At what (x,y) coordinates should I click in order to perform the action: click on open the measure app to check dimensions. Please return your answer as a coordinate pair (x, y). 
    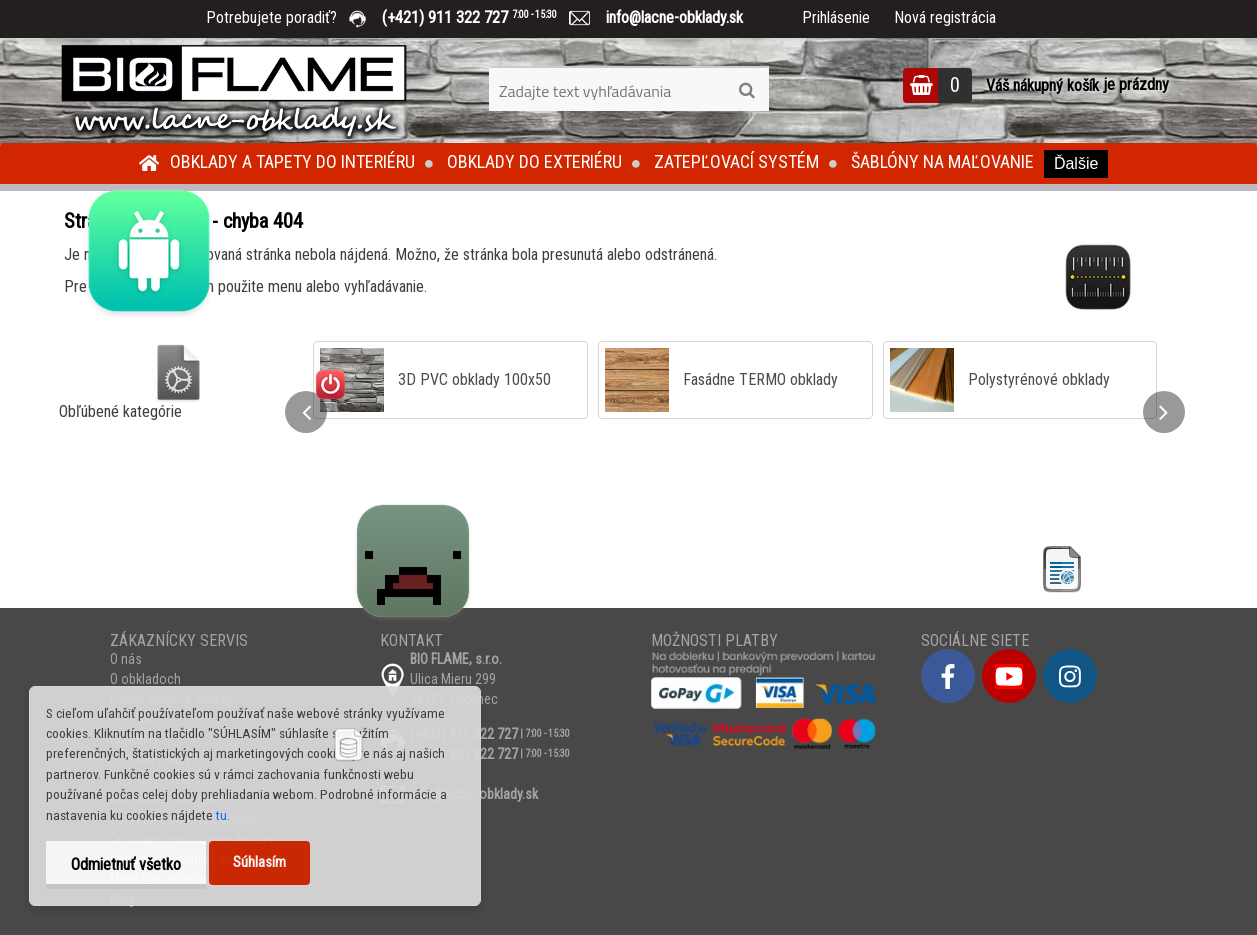
    Looking at the image, I should click on (1098, 277).